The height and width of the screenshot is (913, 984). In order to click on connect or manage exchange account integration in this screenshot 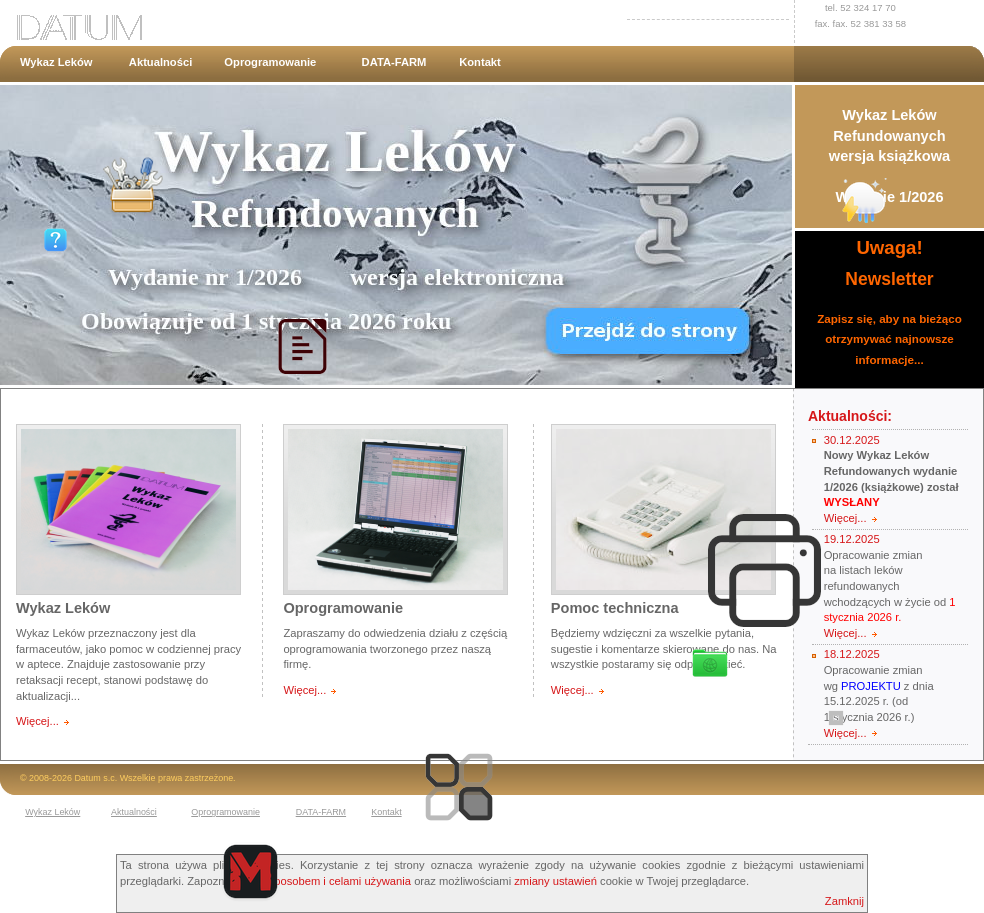, I will do `click(459, 787)`.